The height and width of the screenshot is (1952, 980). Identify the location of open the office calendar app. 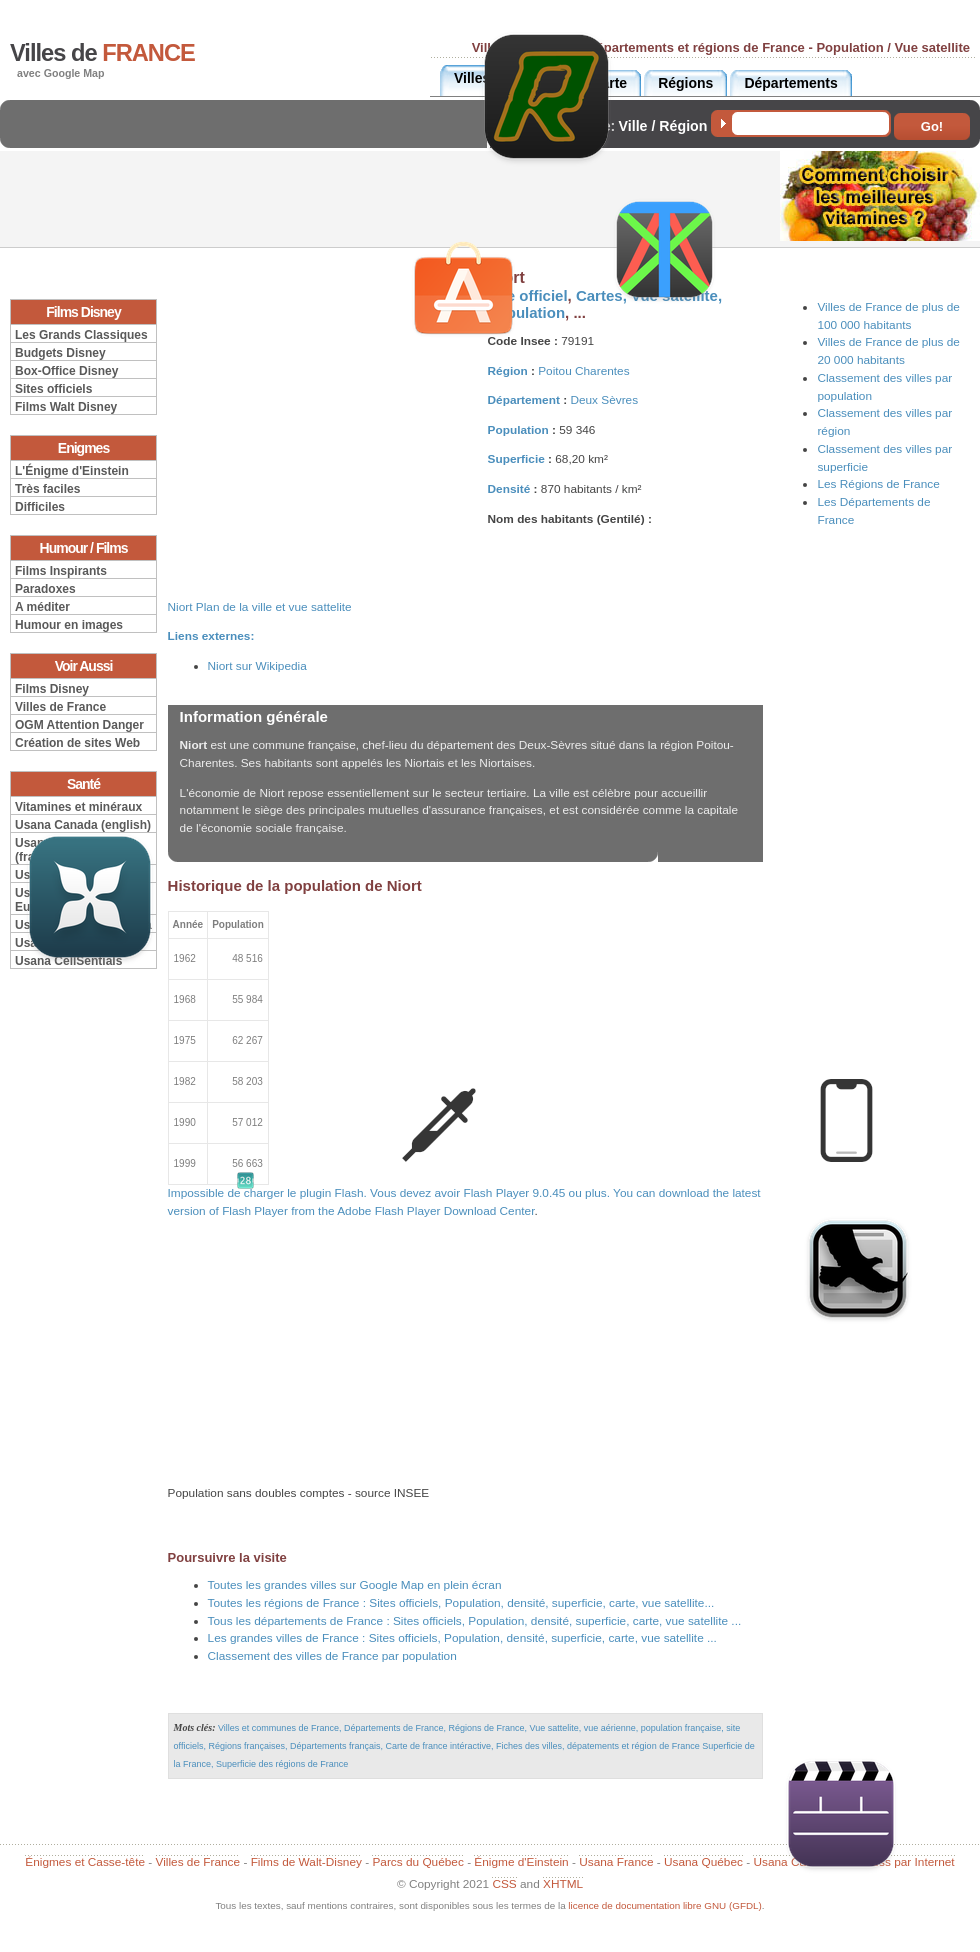
(245, 1180).